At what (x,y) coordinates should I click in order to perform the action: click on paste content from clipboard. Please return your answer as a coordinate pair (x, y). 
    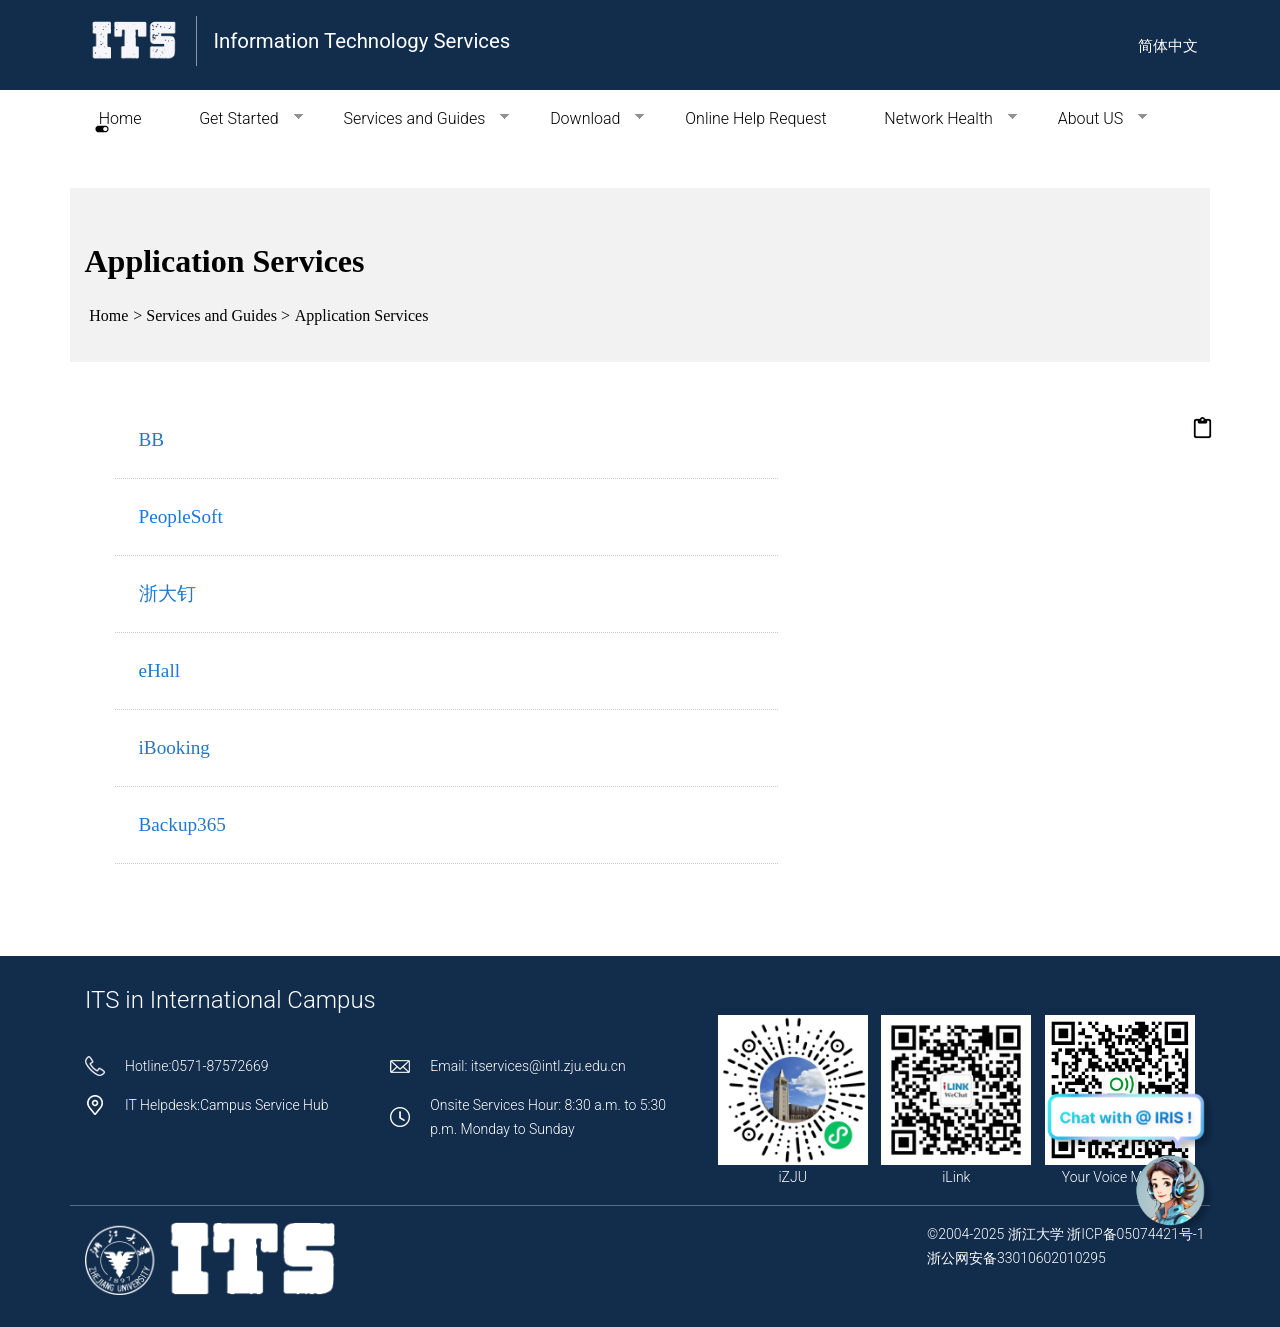
    Looking at the image, I should click on (1202, 428).